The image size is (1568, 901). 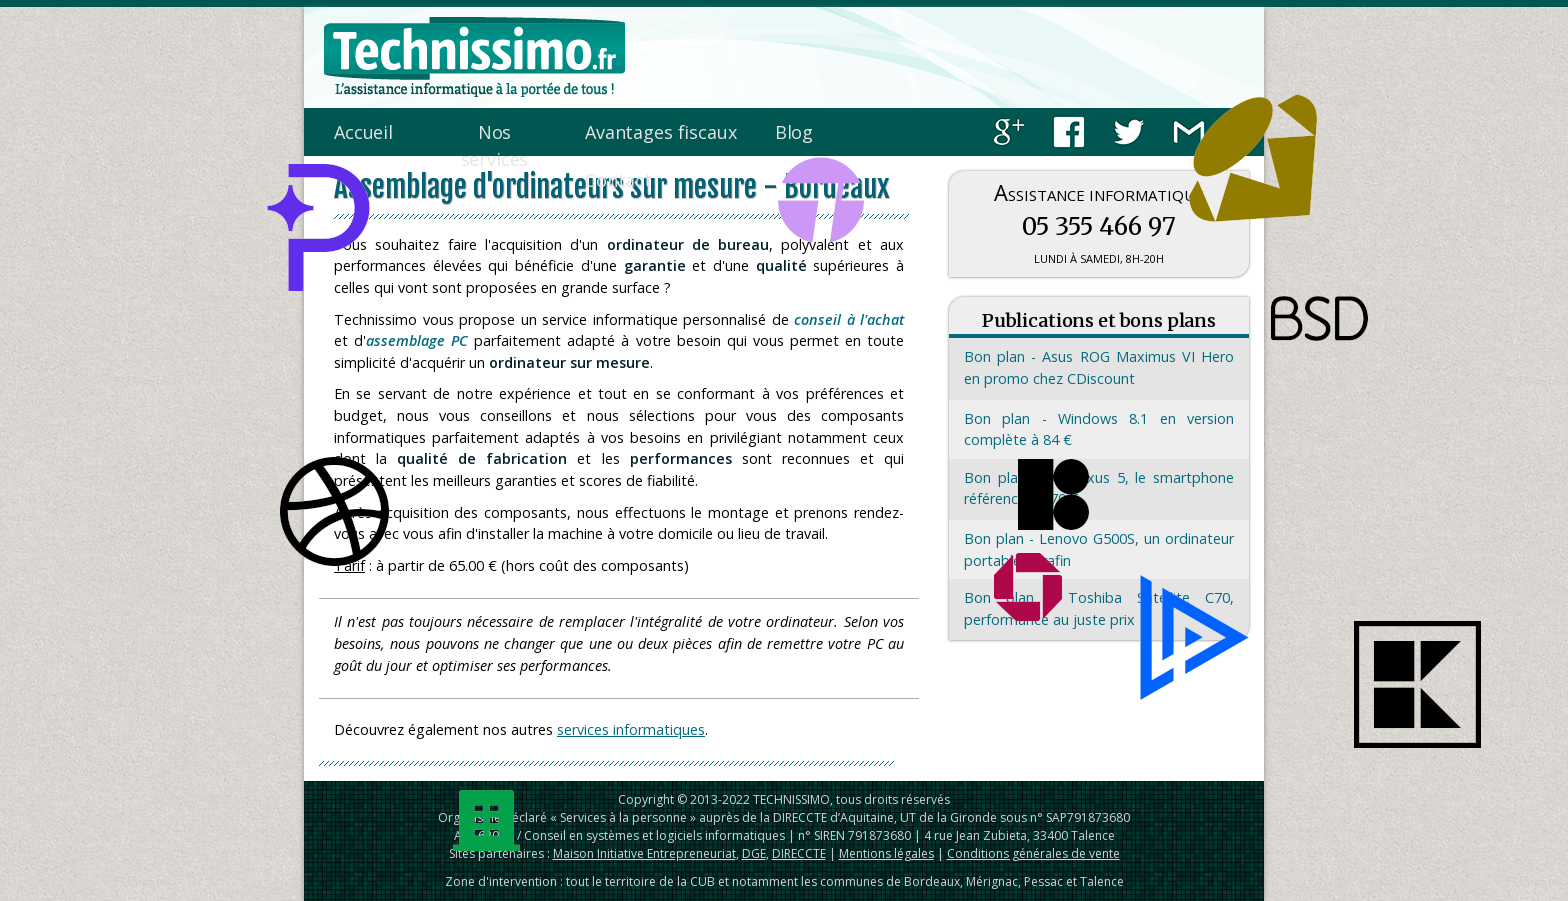 I want to click on paddle payment platform logo, so click(x=318, y=227).